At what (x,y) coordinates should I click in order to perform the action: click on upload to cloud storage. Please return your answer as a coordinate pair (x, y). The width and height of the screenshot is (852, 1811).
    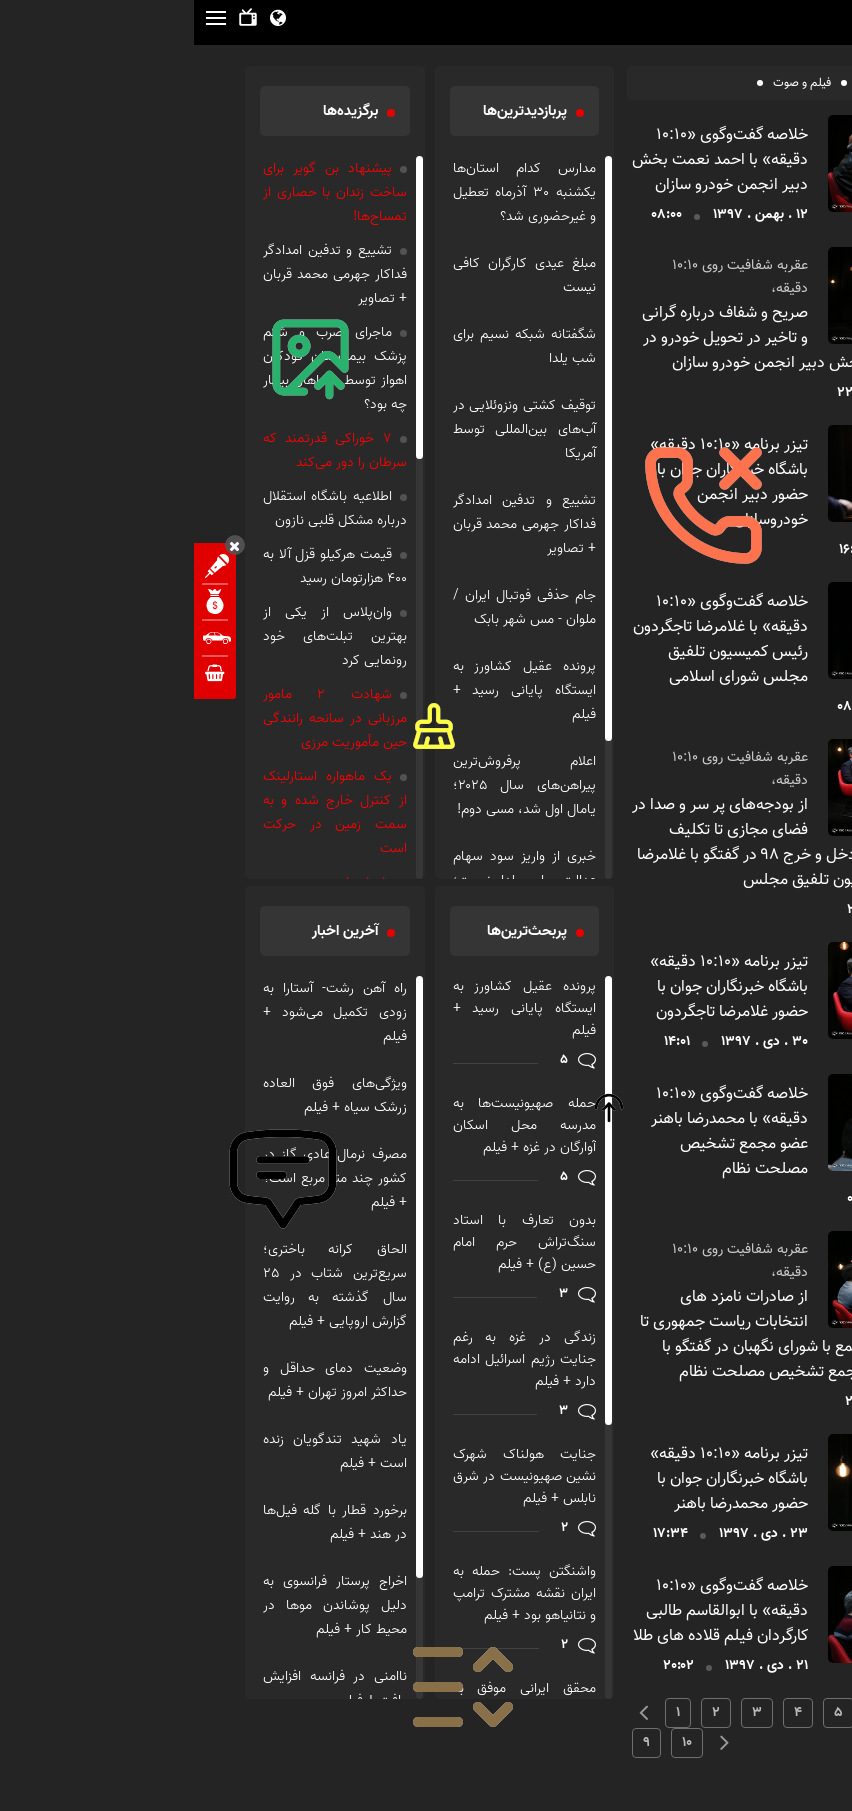
    Looking at the image, I should click on (609, 1108).